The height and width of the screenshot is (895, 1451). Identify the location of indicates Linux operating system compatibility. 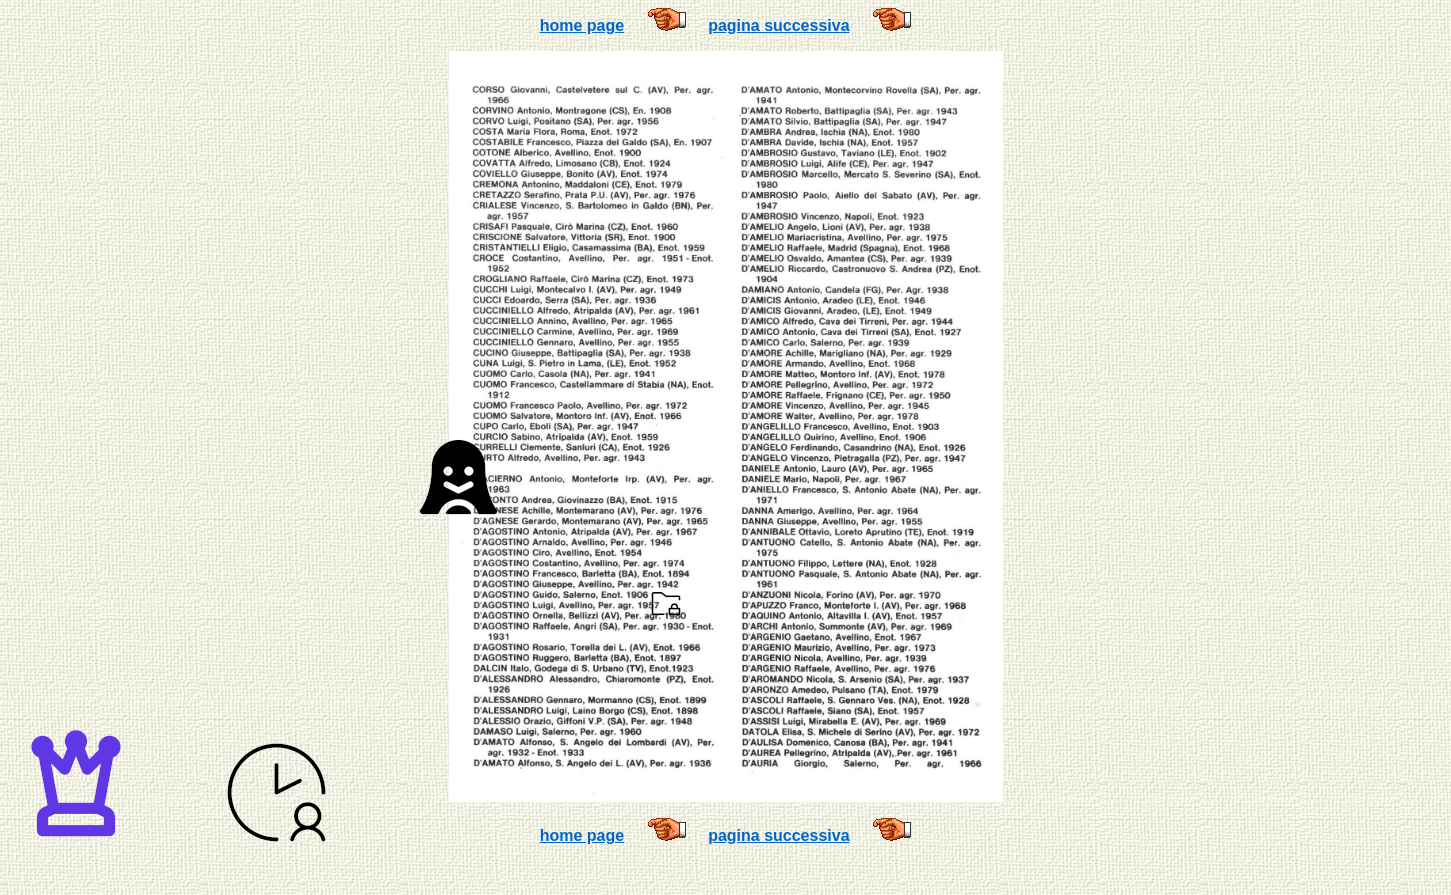
(458, 481).